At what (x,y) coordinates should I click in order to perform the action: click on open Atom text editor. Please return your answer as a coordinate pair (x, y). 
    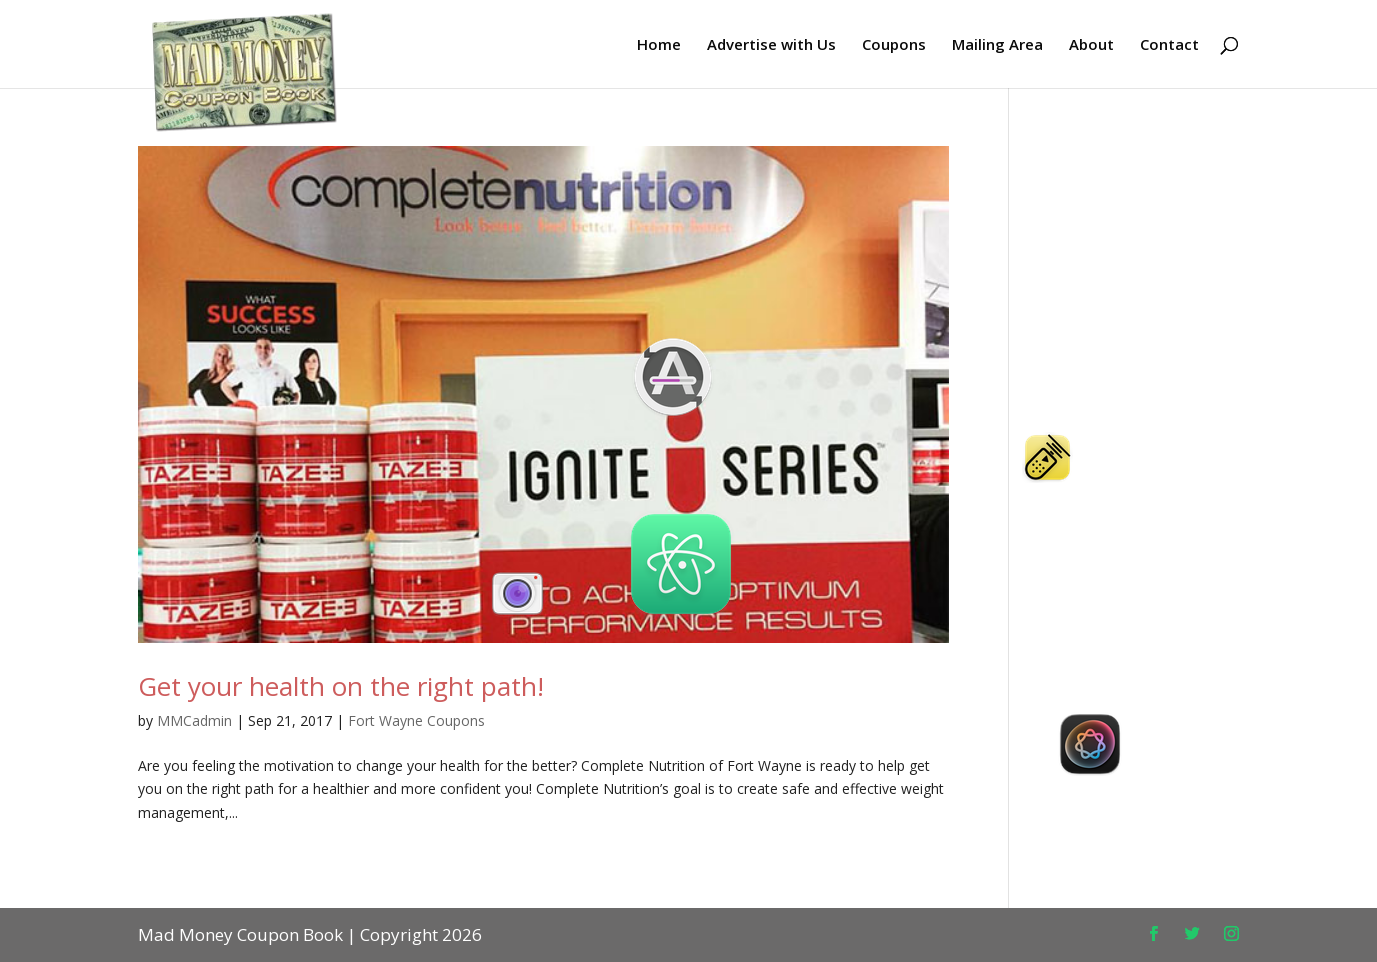
    Looking at the image, I should click on (681, 564).